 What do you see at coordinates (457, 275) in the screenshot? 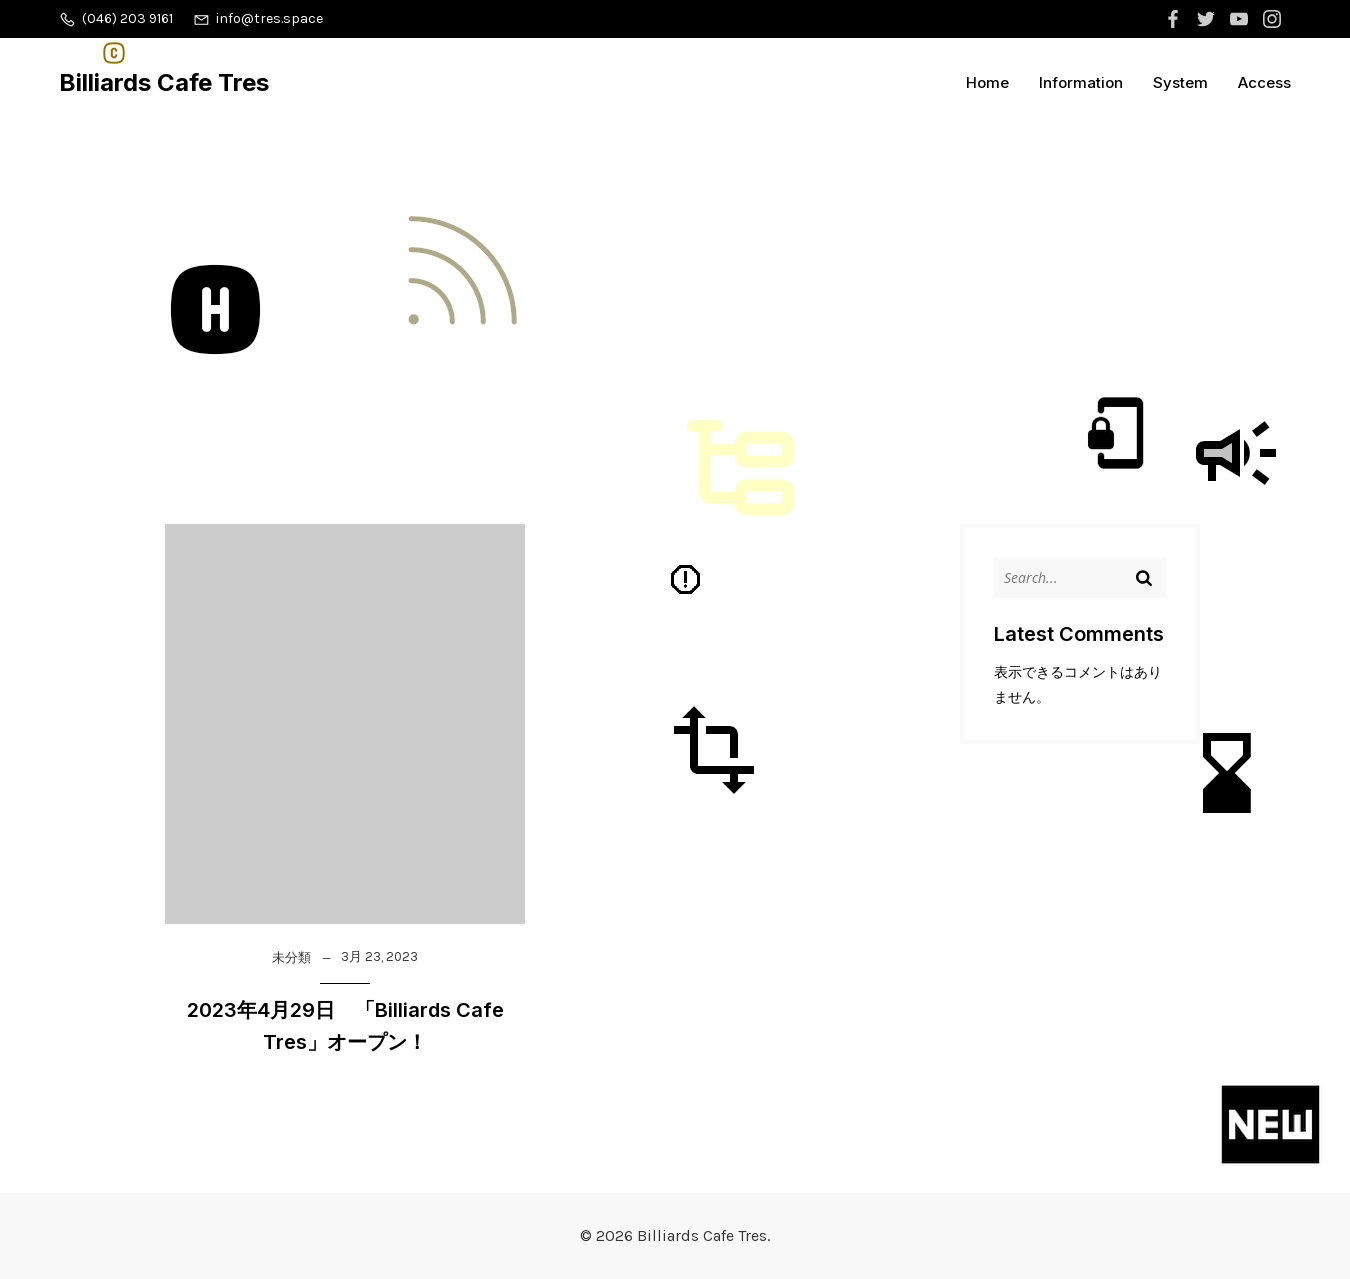
I see `subscribe to RSS feed` at bounding box center [457, 275].